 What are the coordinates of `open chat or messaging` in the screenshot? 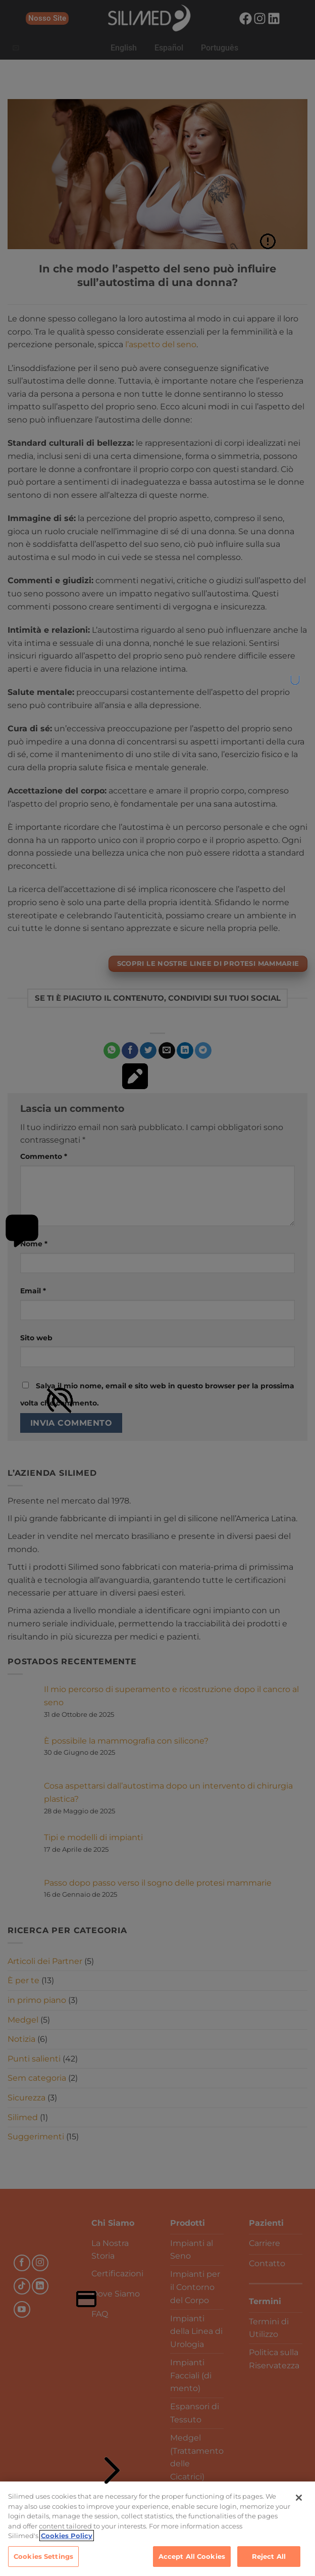 It's located at (22, 1229).